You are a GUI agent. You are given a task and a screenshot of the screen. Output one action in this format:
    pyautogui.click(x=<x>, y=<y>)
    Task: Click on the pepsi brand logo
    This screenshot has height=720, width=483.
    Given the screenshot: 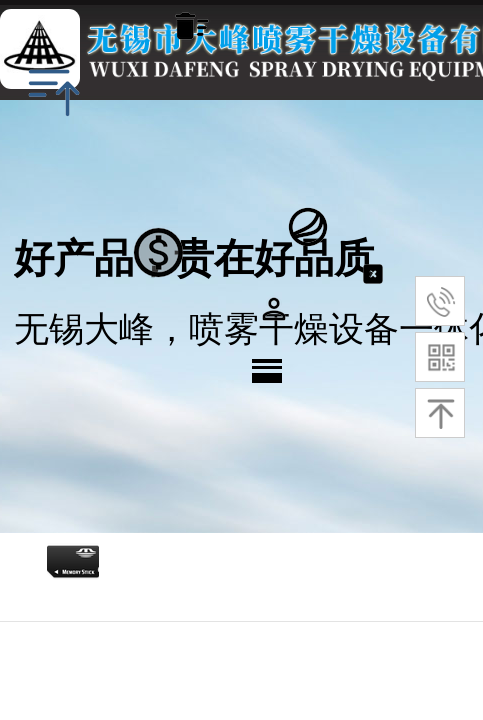 What is the action you would take?
    pyautogui.click(x=308, y=227)
    